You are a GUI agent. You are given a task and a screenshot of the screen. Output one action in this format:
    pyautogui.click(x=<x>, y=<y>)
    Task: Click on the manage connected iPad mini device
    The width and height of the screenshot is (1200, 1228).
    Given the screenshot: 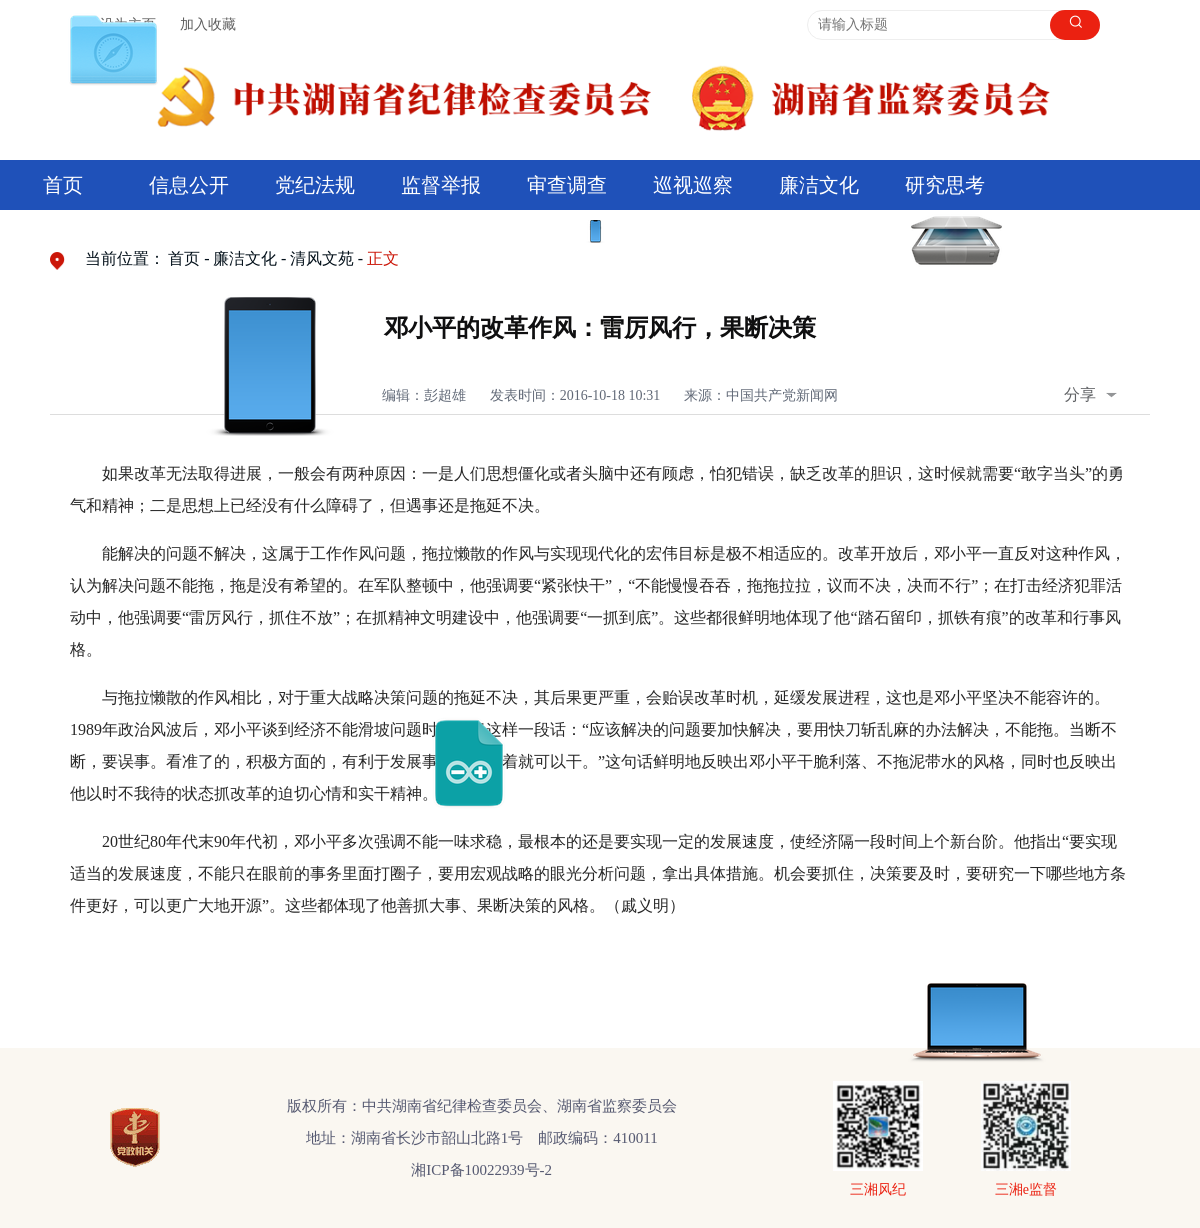 What is the action you would take?
    pyautogui.click(x=270, y=353)
    